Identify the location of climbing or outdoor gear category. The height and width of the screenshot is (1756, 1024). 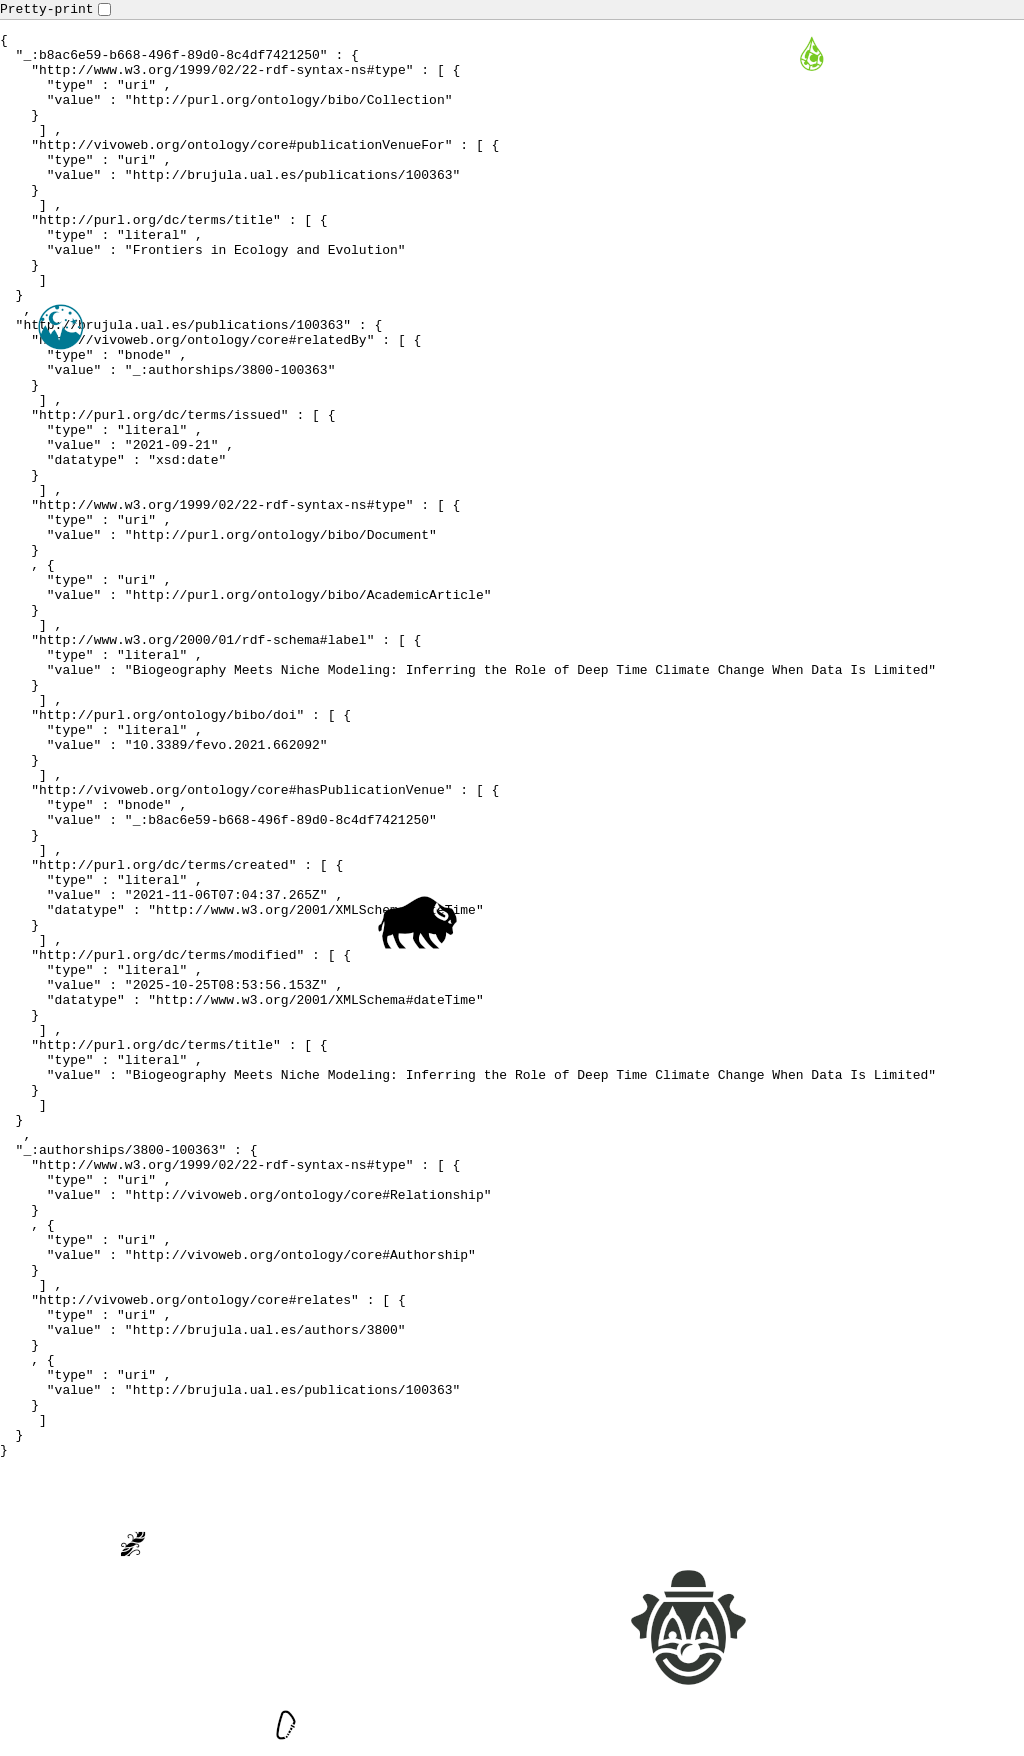
(286, 1725).